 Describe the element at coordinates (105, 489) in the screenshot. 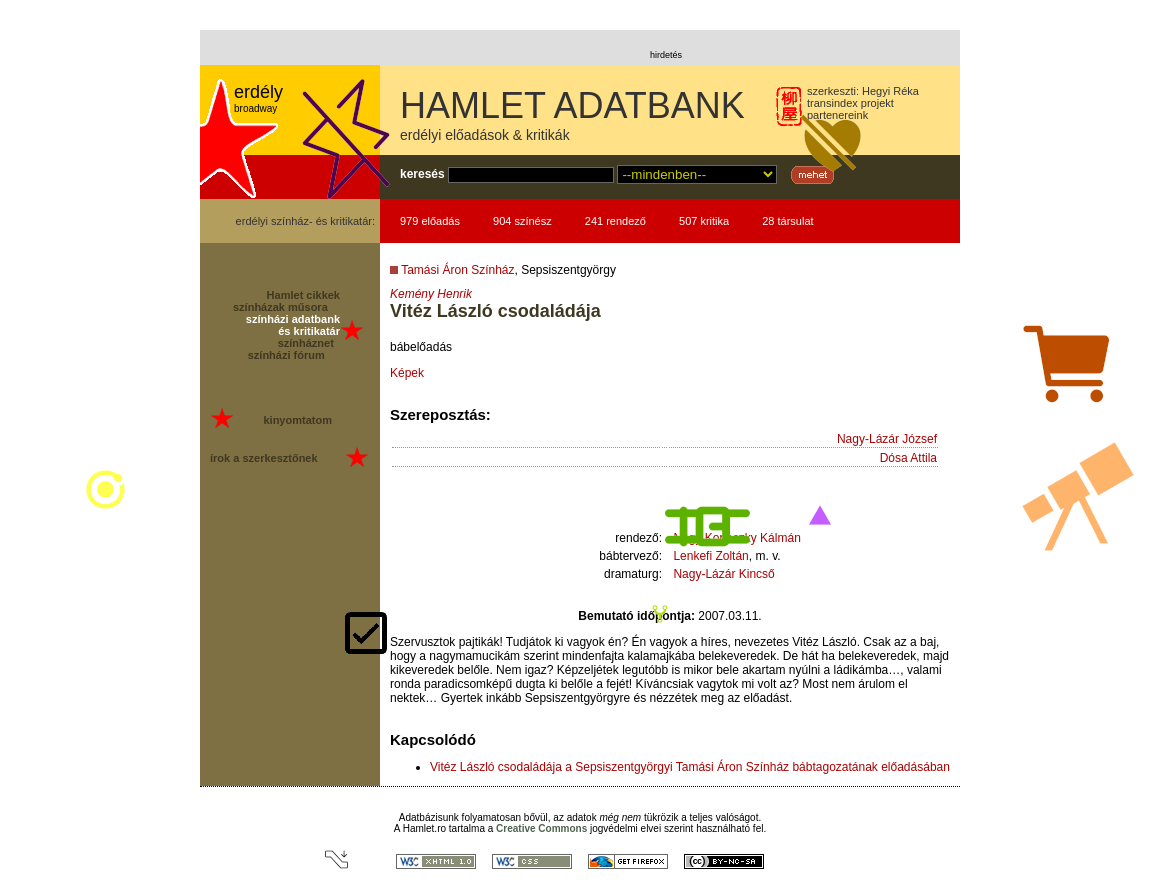

I see `ionic framework logo` at that location.